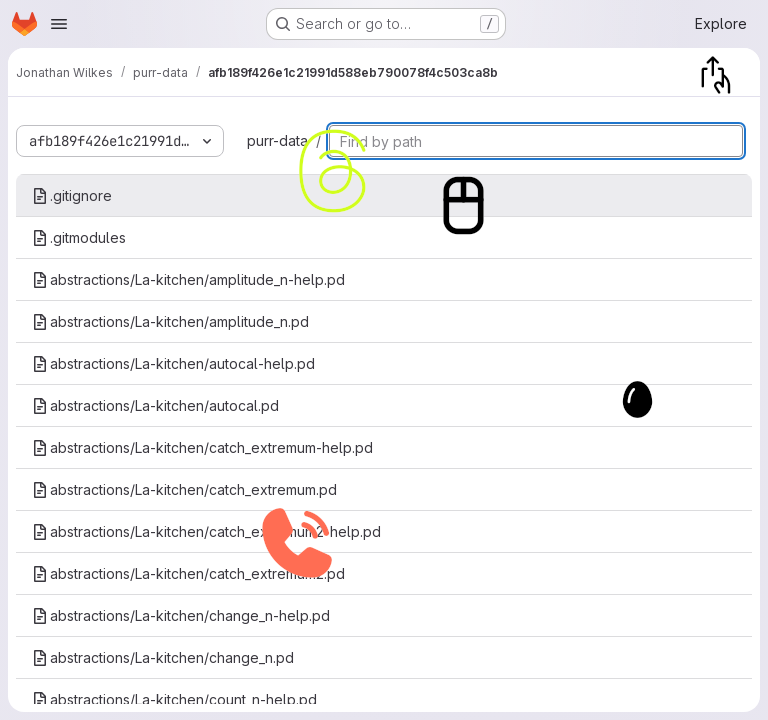  I want to click on make a phone call, so click(298, 541).